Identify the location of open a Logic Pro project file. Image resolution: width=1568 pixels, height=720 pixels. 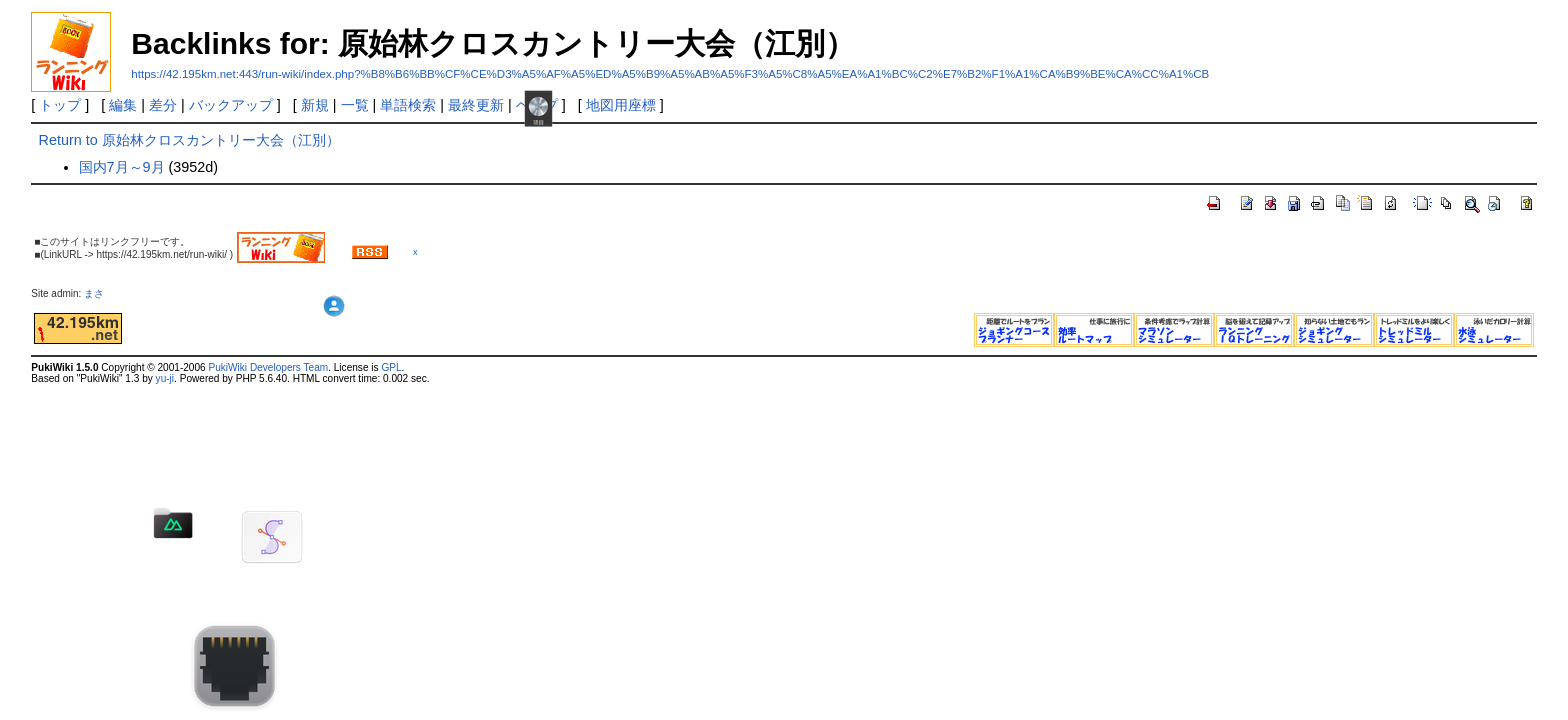
(538, 109).